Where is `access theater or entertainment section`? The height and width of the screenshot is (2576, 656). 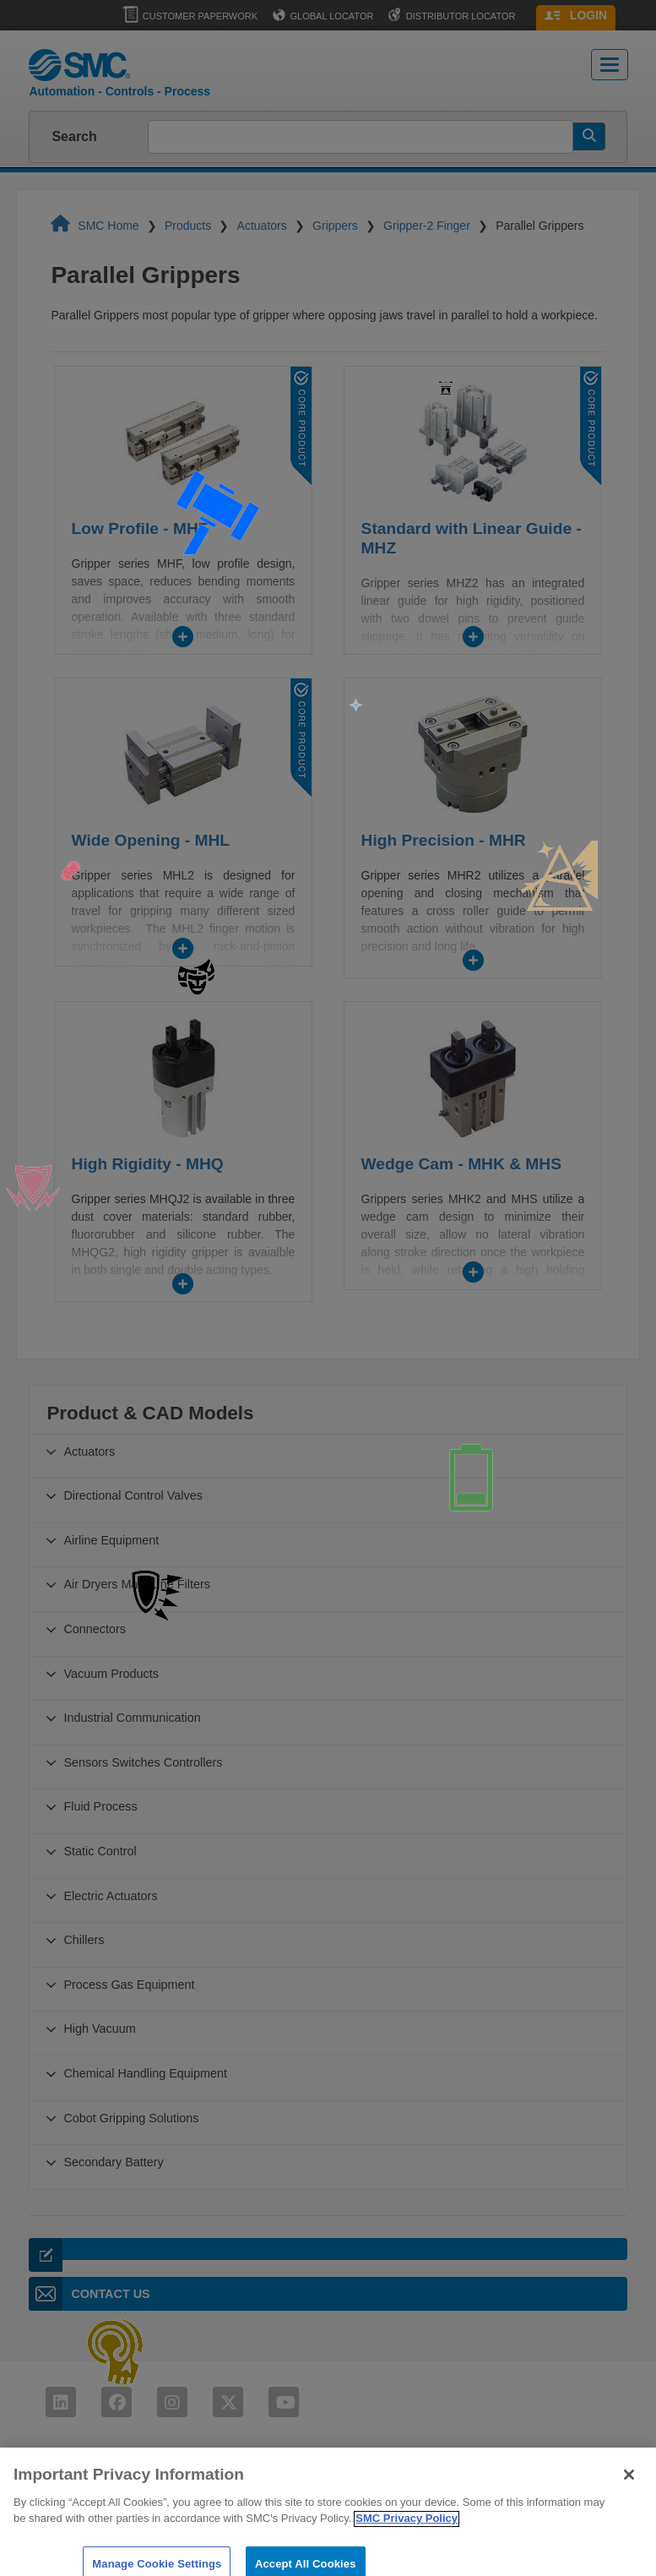
access theater or entertainment section is located at coordinates (196, 976).